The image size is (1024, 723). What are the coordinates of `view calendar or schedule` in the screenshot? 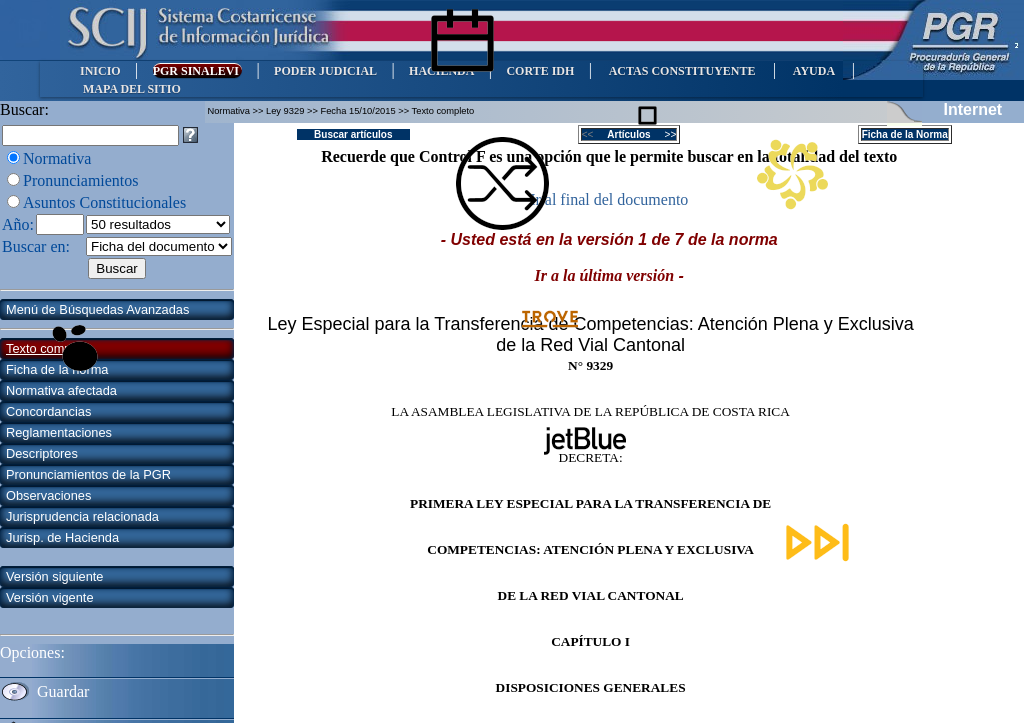 It's located at (462, 43).